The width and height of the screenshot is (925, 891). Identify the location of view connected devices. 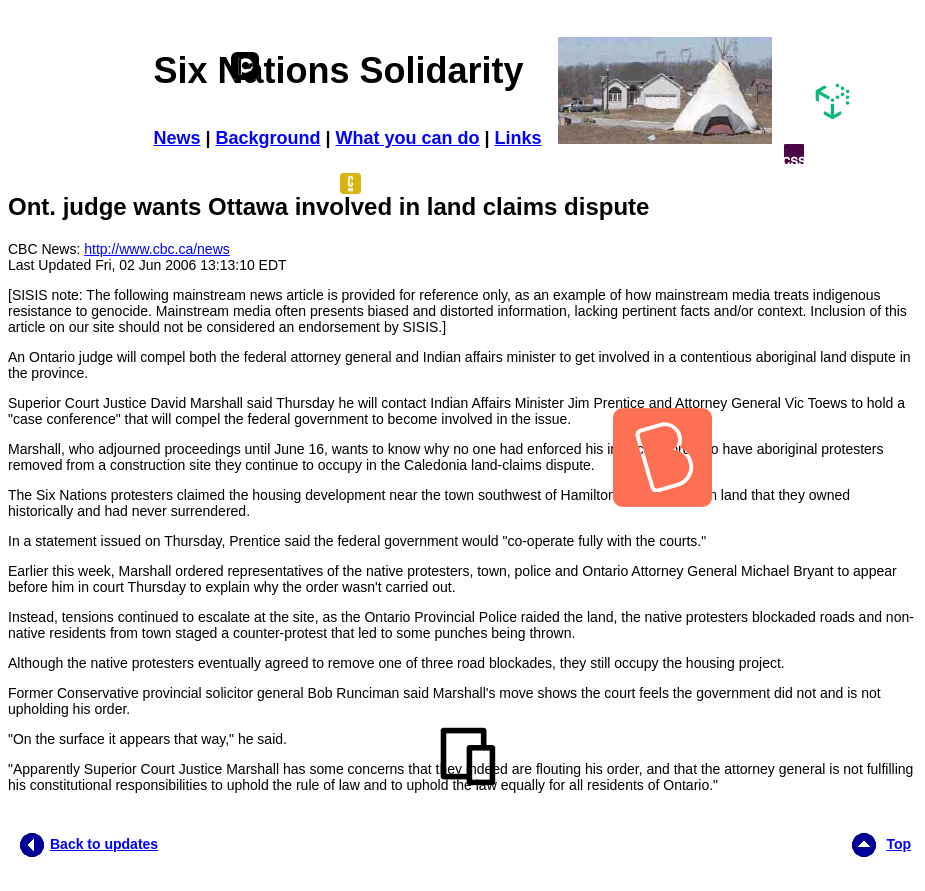
(466, 756).